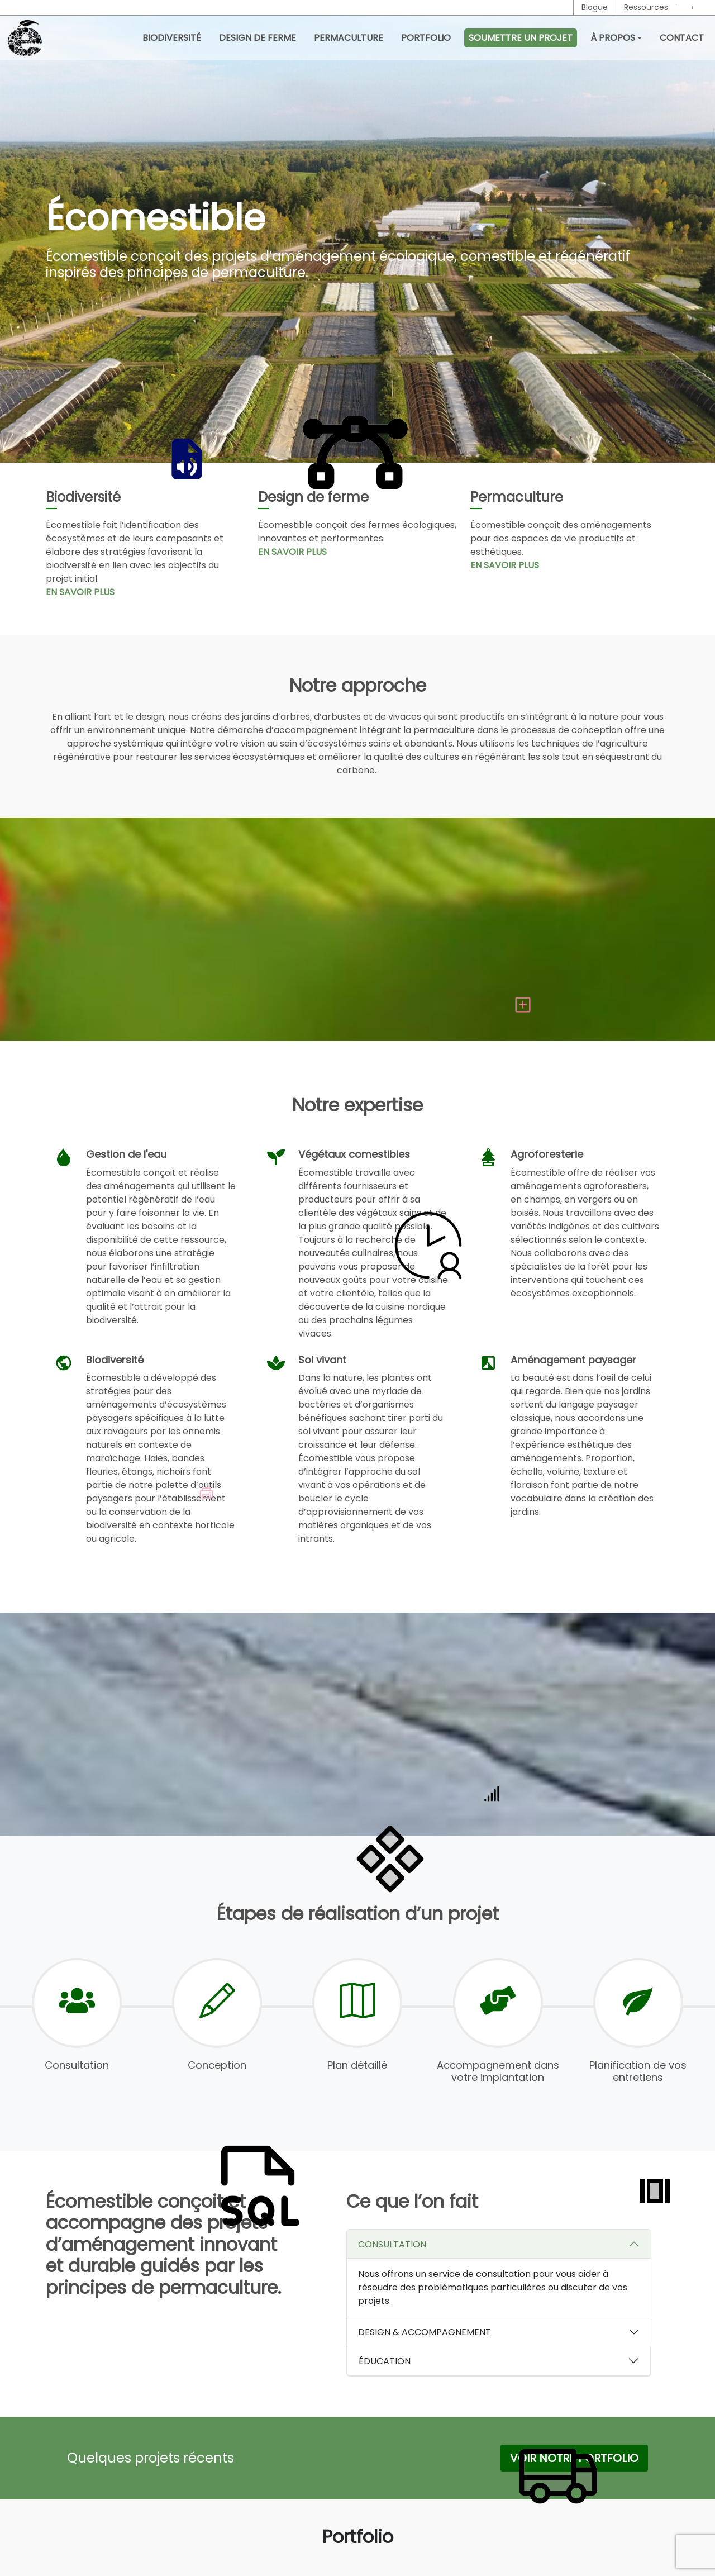  Describe the element at coordinates (654, 2192) in the screenshot. I see `switch to array or column view layout` at that location.